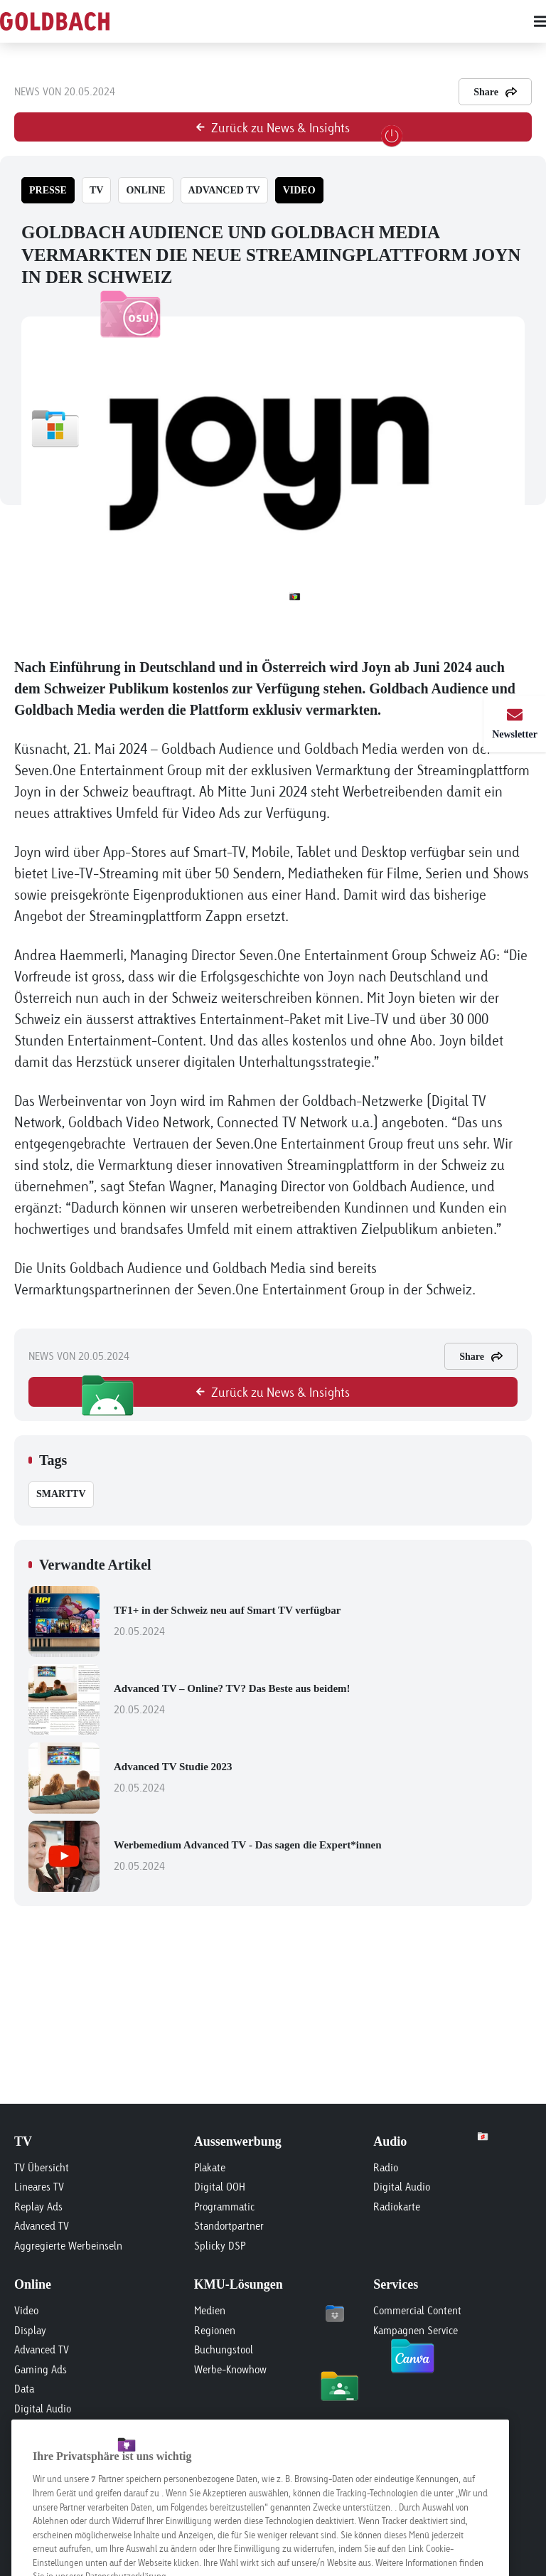 The height and width of the screenshot is (2576, 546). What do you see at coordinates (107, 1397) in the screenshot?
I see `open android-related files folder` at bounding box center [107, 1397].